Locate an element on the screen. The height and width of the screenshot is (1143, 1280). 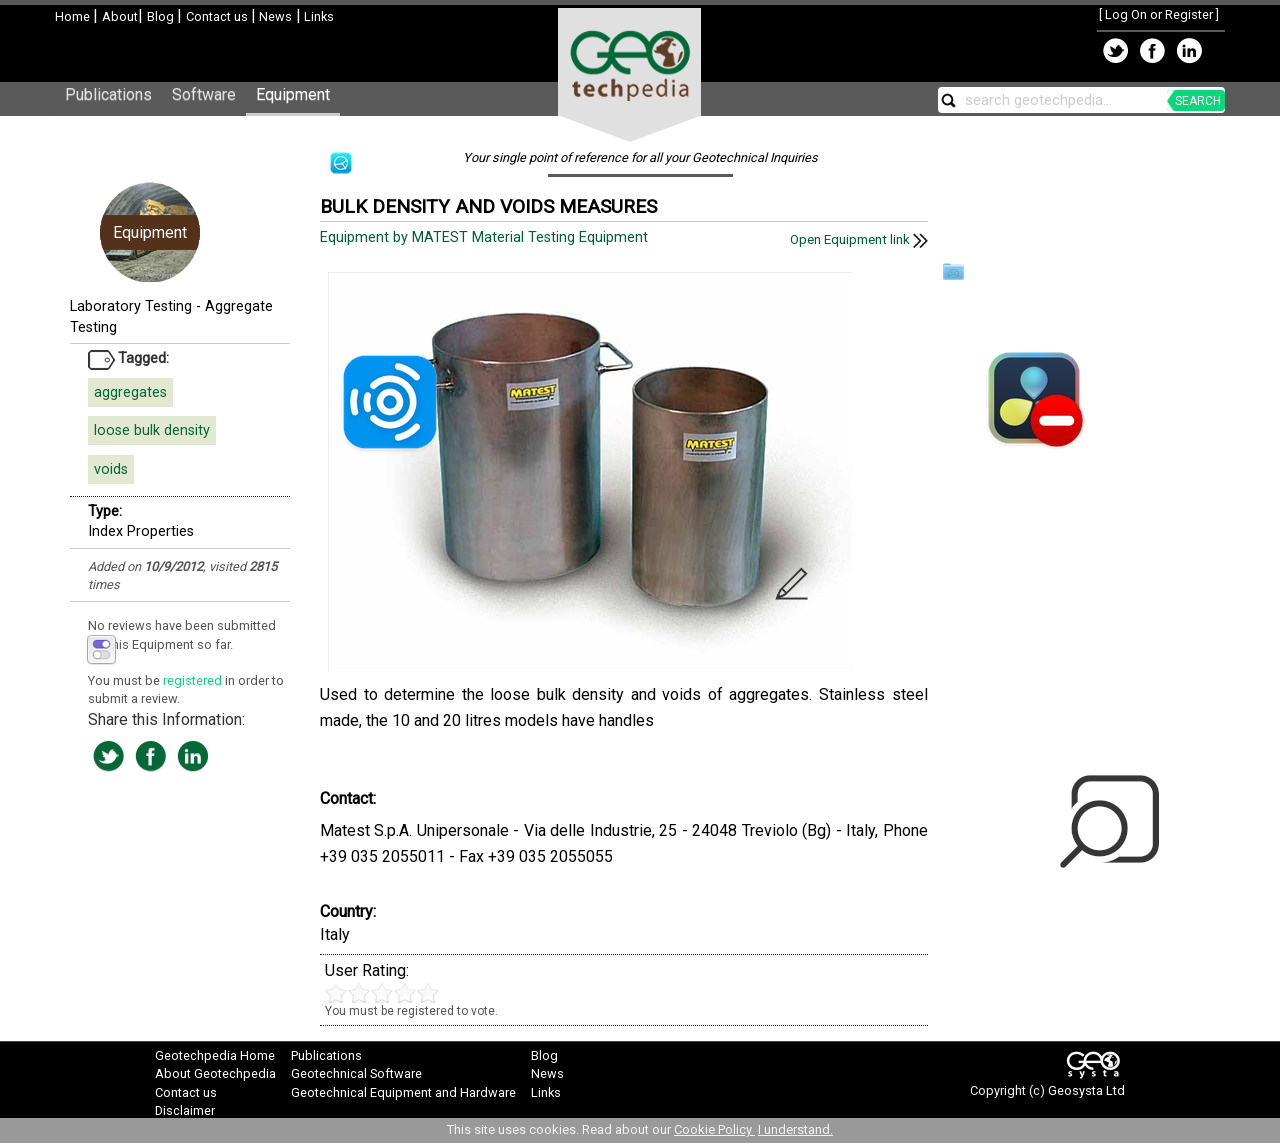
open image viewer application is located at coordinates (1109, 819).